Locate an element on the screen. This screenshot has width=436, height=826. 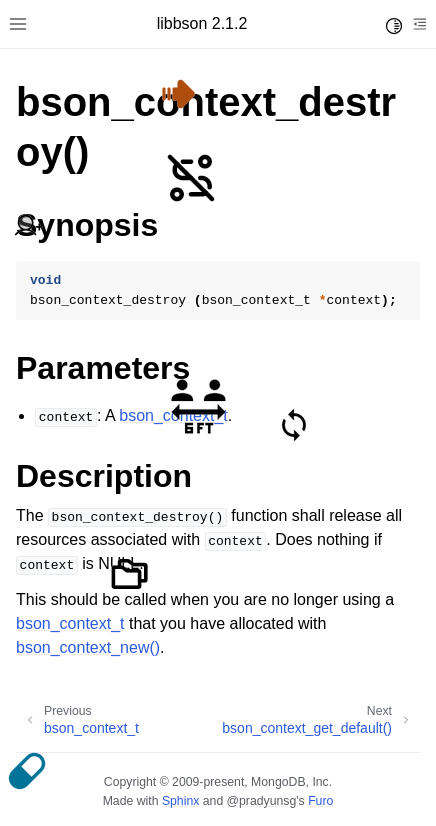
access medication reminders or health settings is located at coordinates (27, 771).